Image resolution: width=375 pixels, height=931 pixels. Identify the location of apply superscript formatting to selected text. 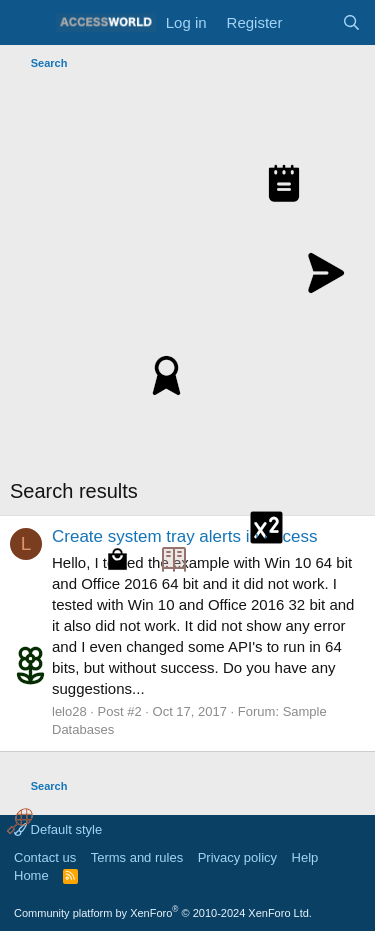
(266, 527).